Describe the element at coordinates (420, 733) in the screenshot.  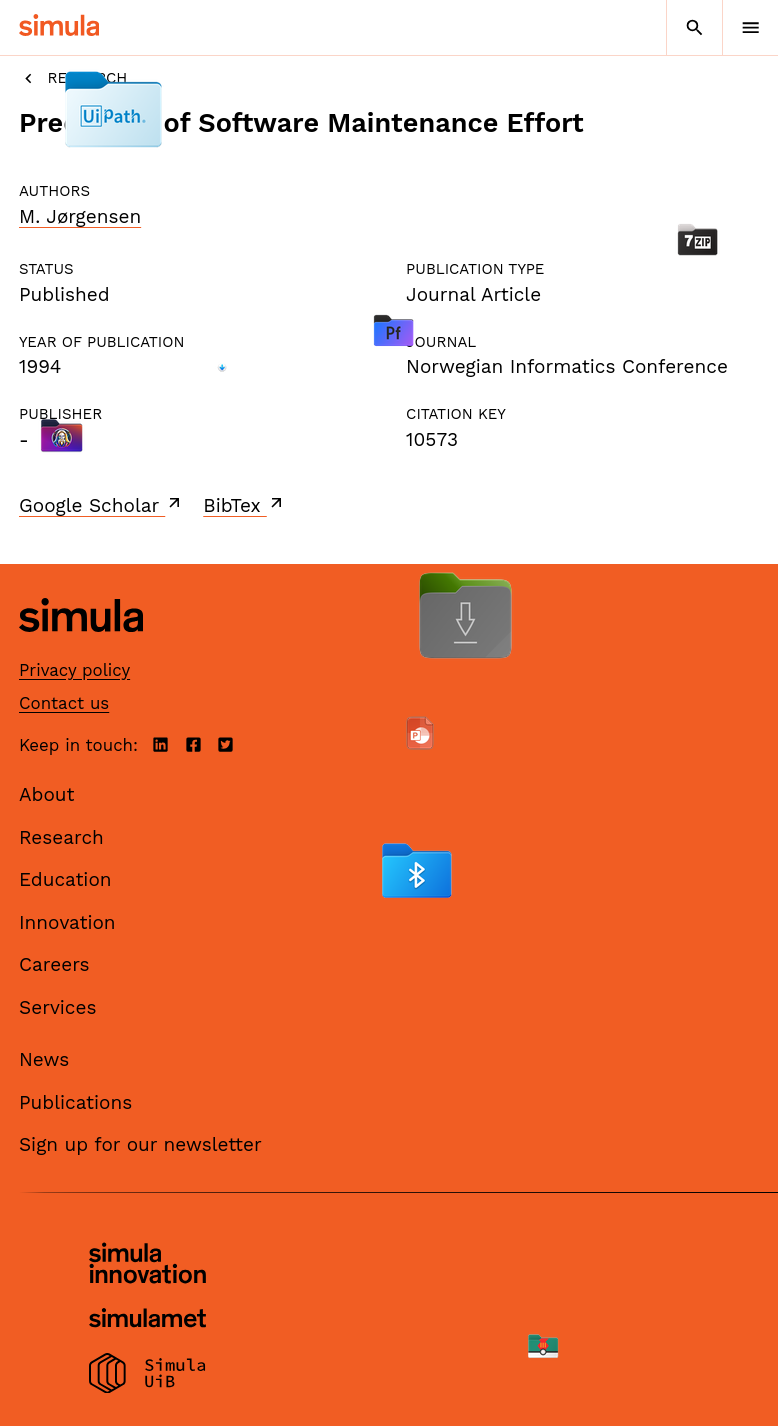
I see `microsoft powerpoint file` at that location.